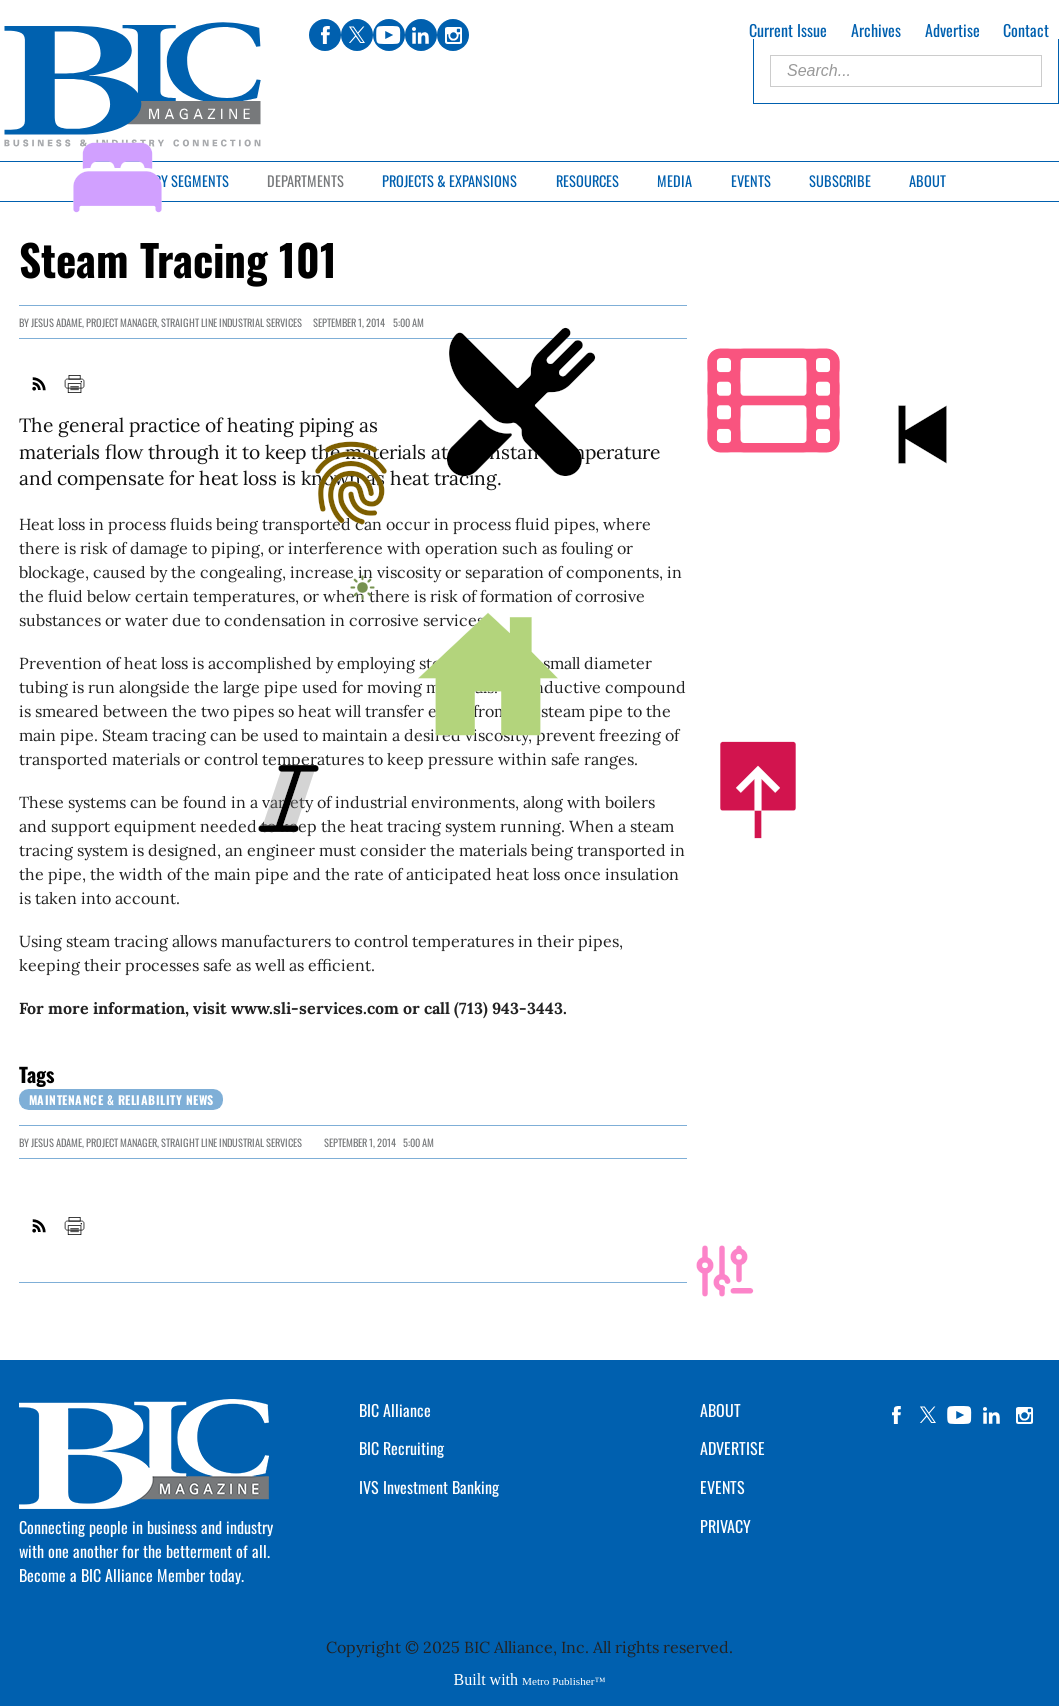 This screenshot has width=1059, height=1706. I want to click on apply italic formatting to selected text, so click(288, 798).